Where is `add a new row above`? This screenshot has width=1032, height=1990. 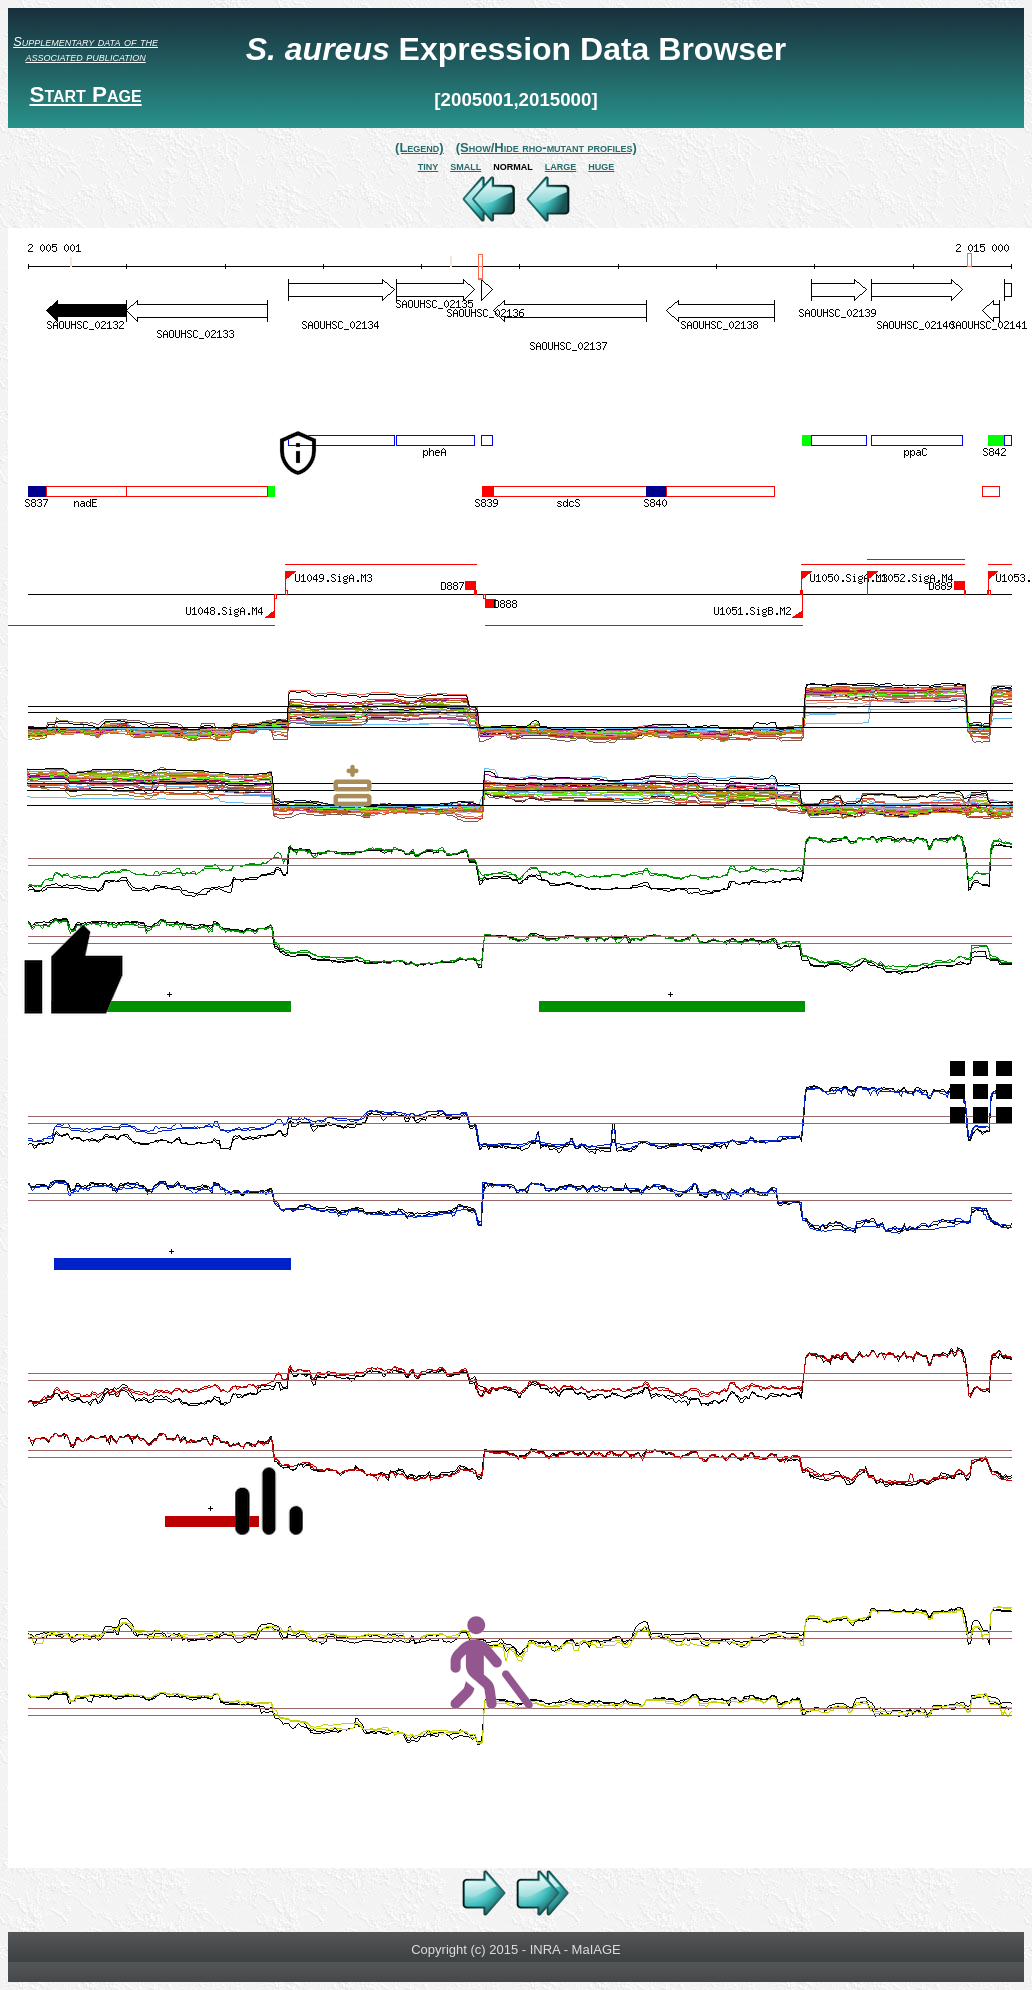 add a new row above is located at coordinates (352, 788).